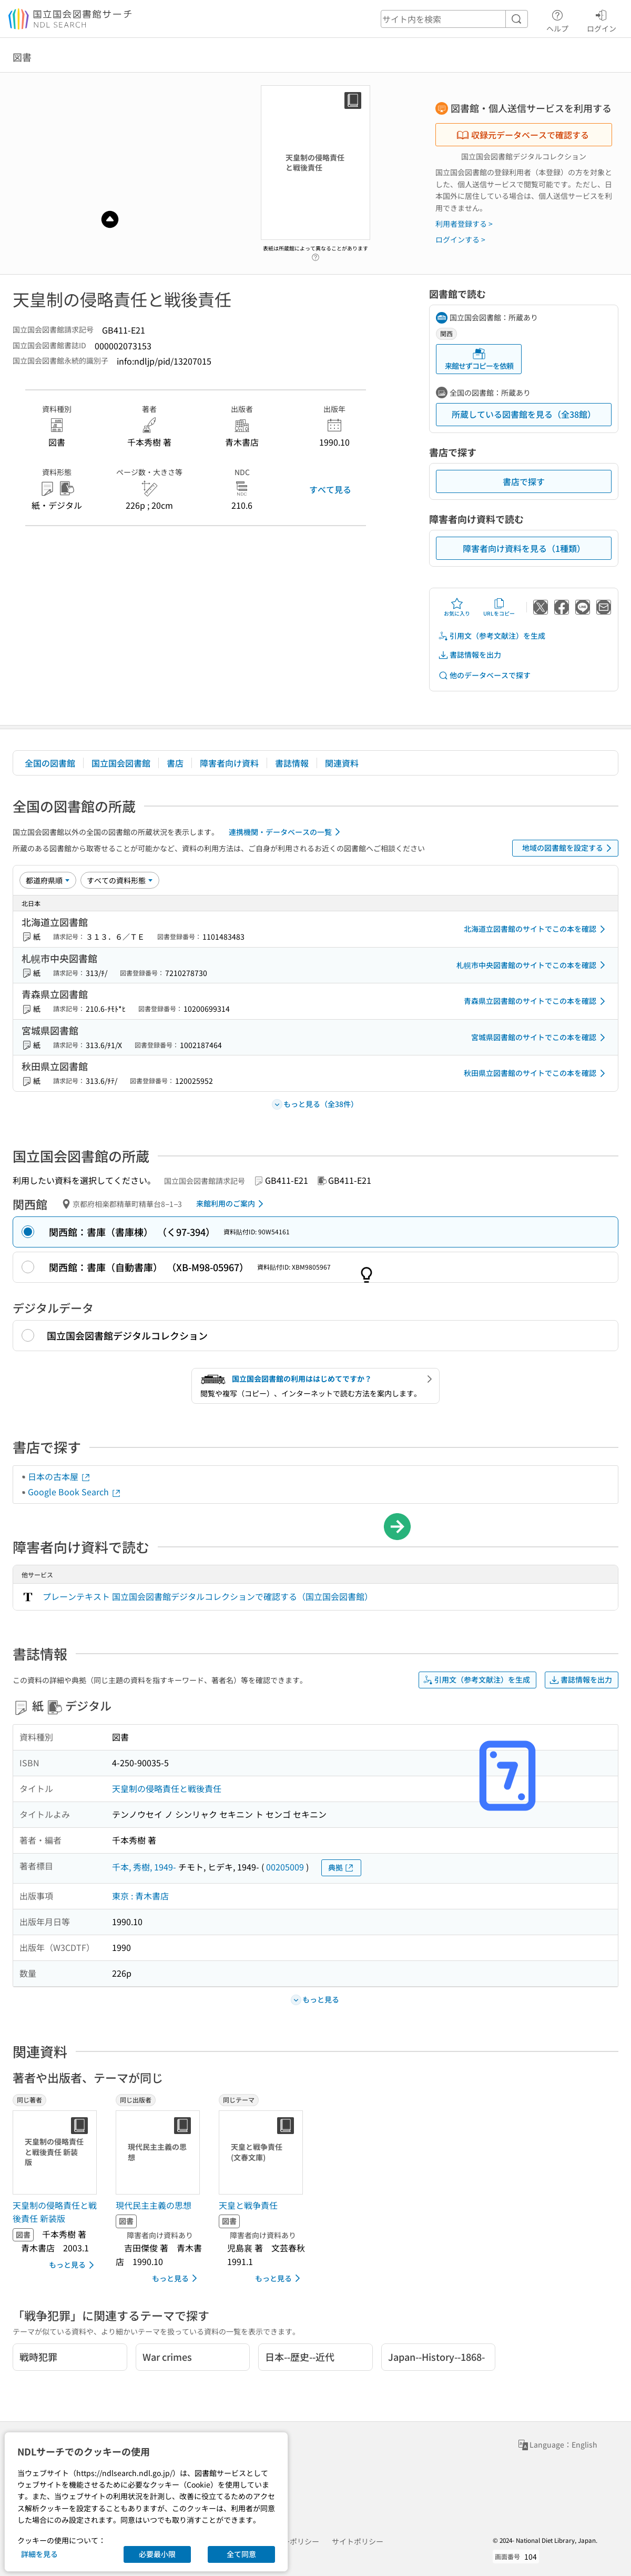 This screenshot has height=2576, width=631. What do you see at coordinates (397, 1526) in the screenshot?
I see `proceed to the next step` at bounding box center [397, 1526].